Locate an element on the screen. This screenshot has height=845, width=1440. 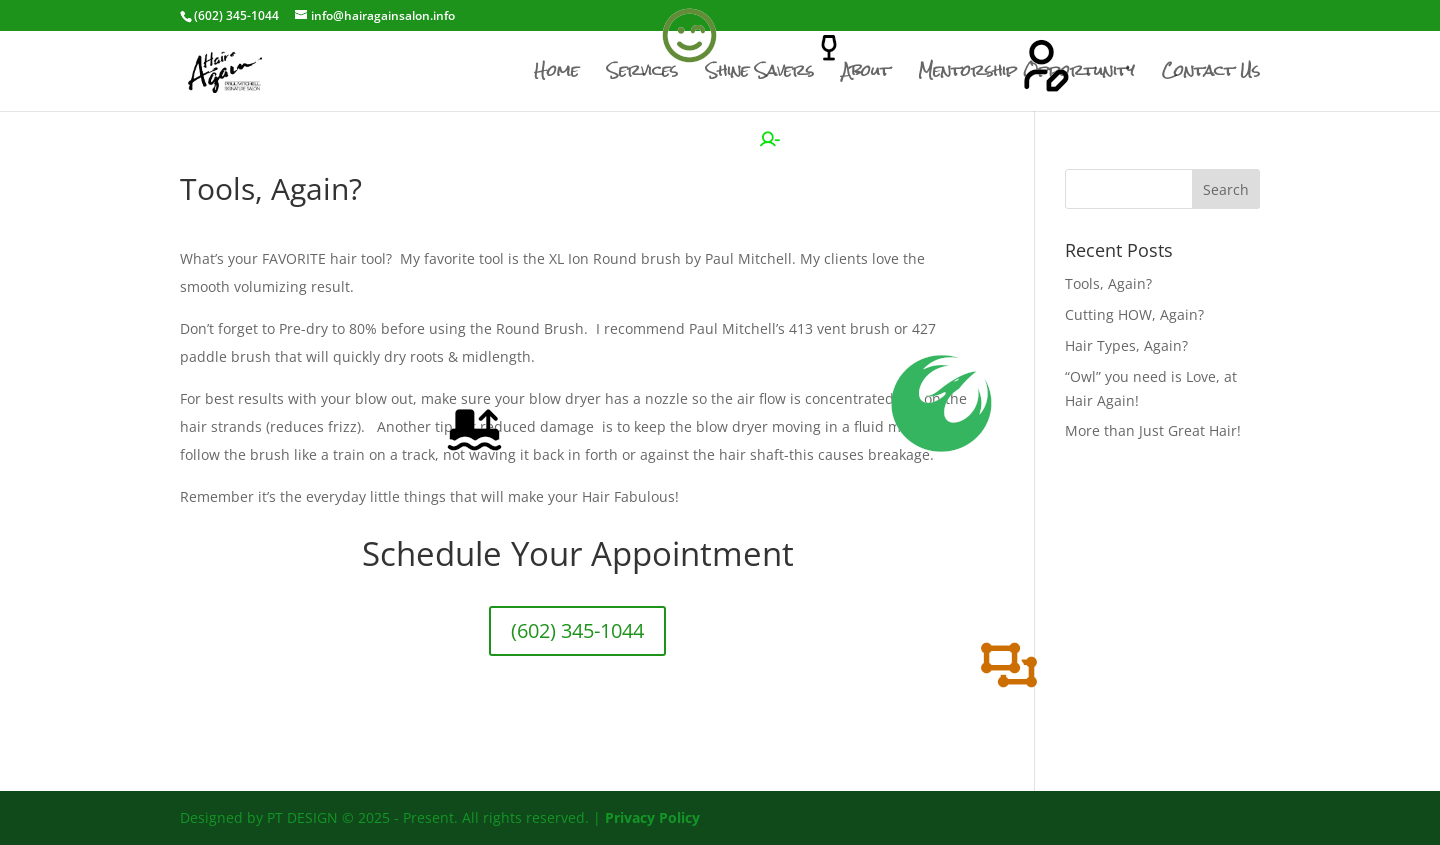
ungroup selected objects is located at coordinates (1009, 665).